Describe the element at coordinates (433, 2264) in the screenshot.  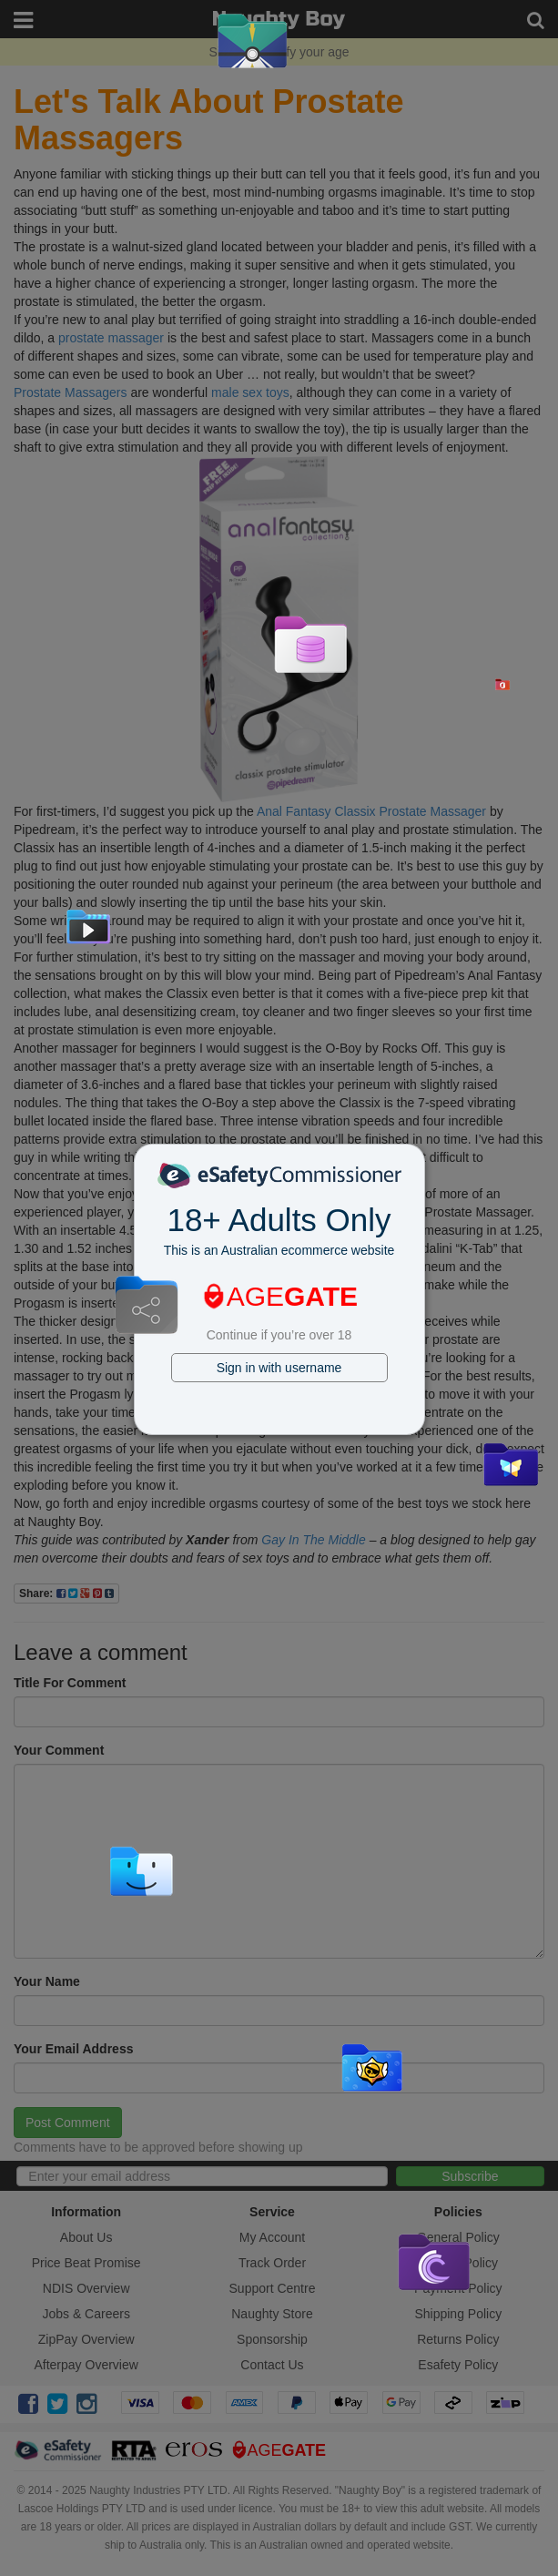
I see `open folder containing bittorrent downloads` at that location.